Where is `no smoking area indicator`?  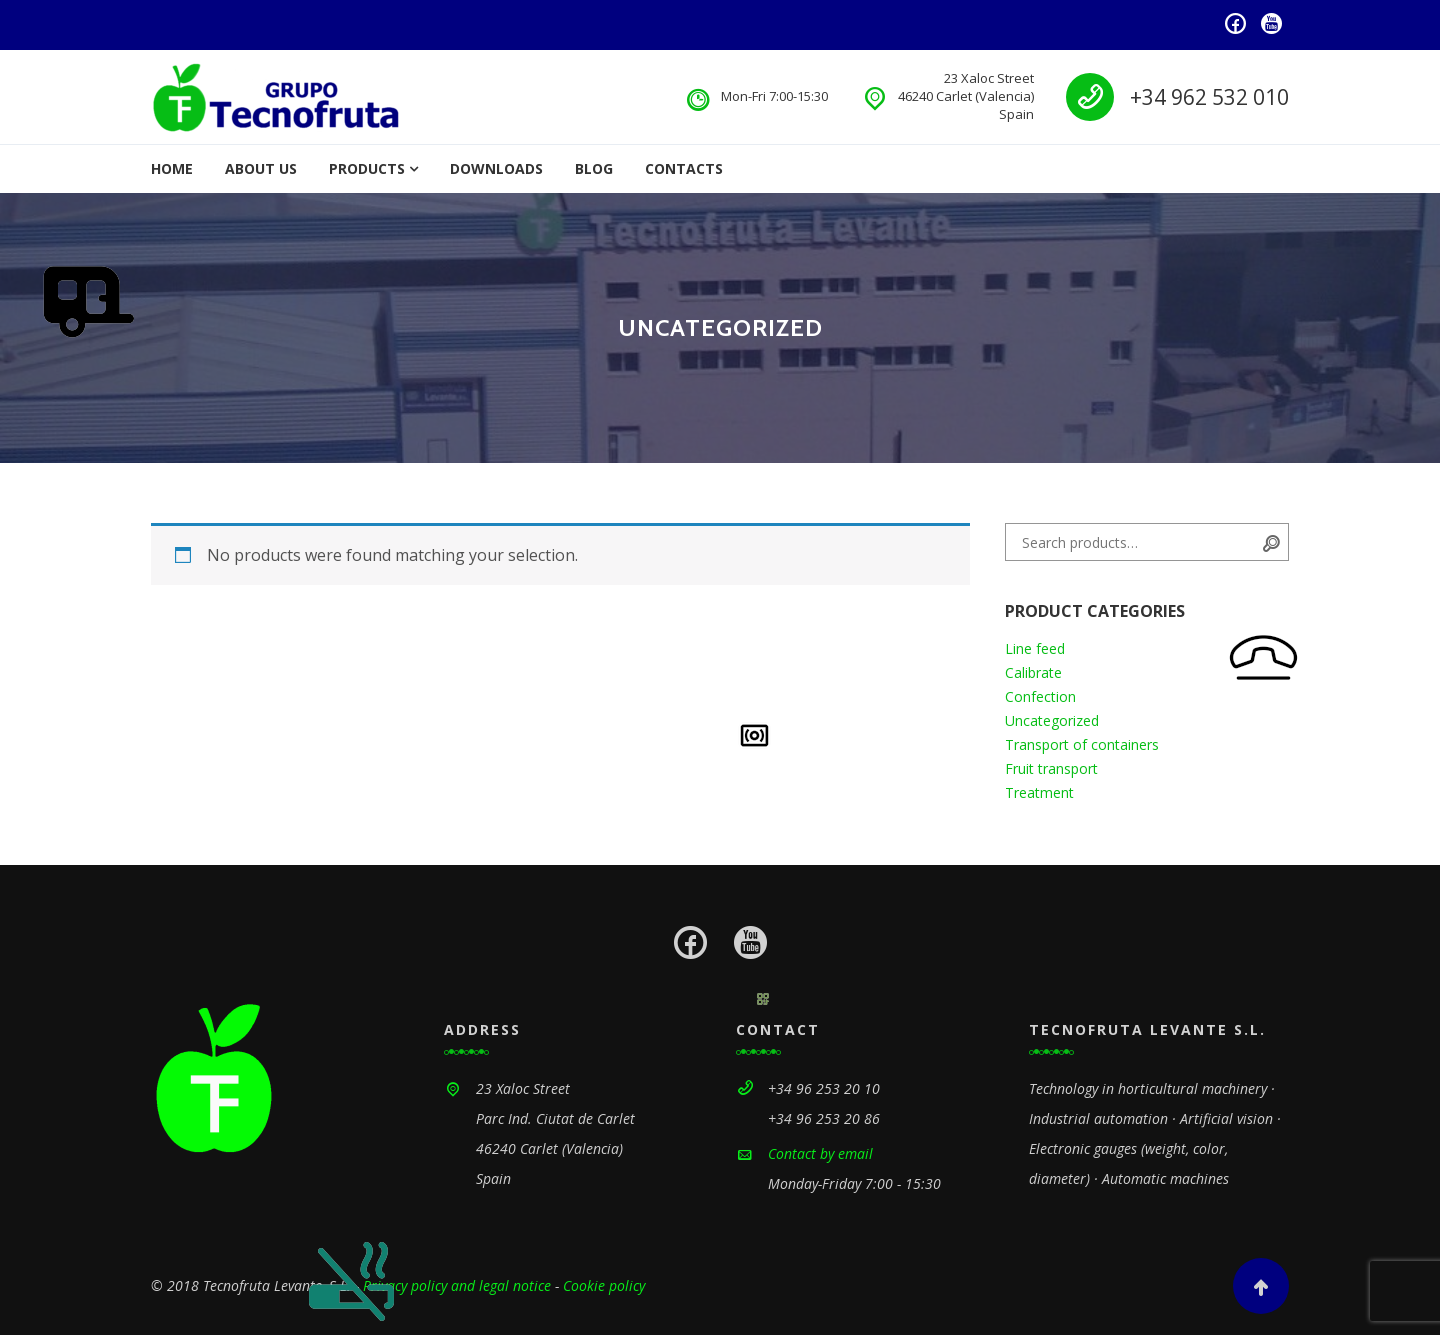 no smoking area indicator is located at coordinates (351, 1284).